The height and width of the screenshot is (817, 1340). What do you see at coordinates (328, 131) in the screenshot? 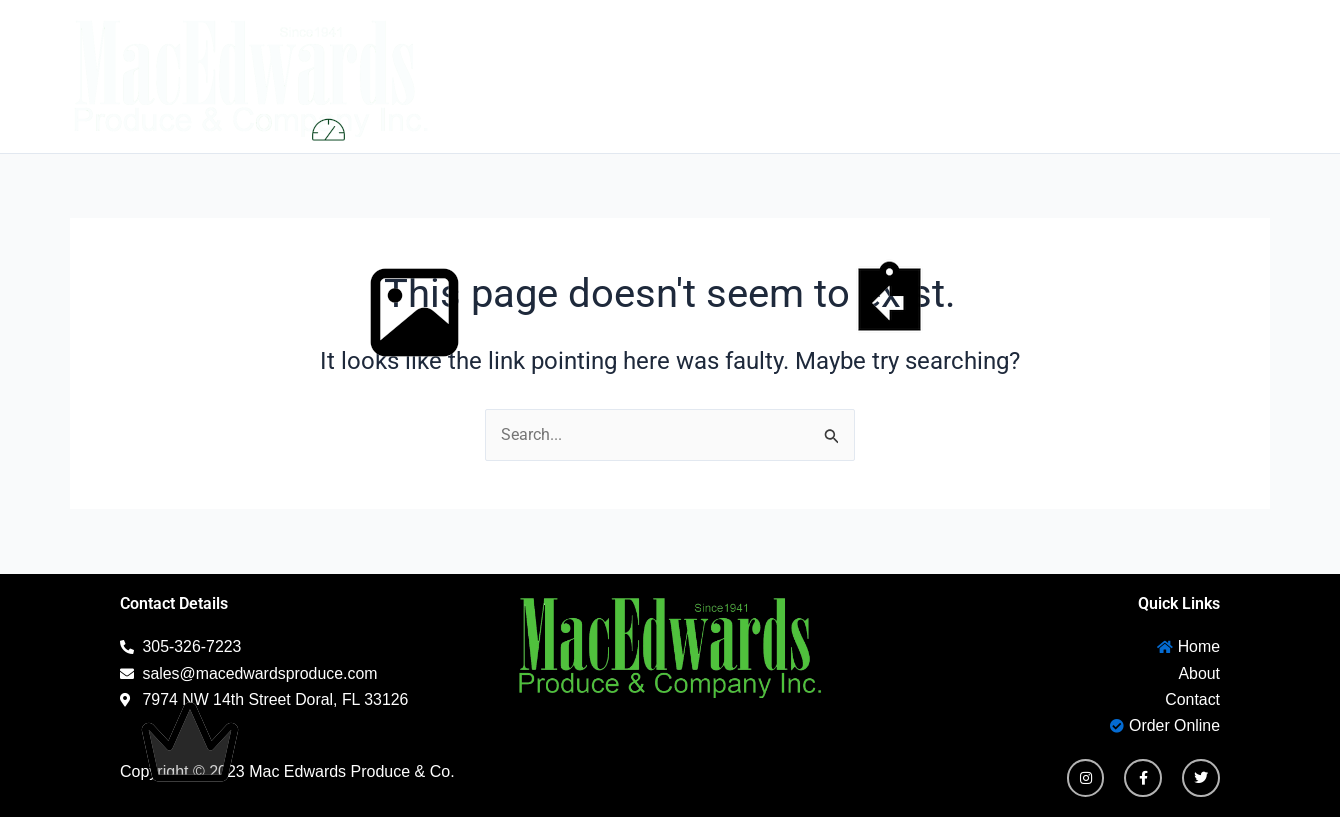
I see `view performance or speed metrics` at bounding box center [328, 131].